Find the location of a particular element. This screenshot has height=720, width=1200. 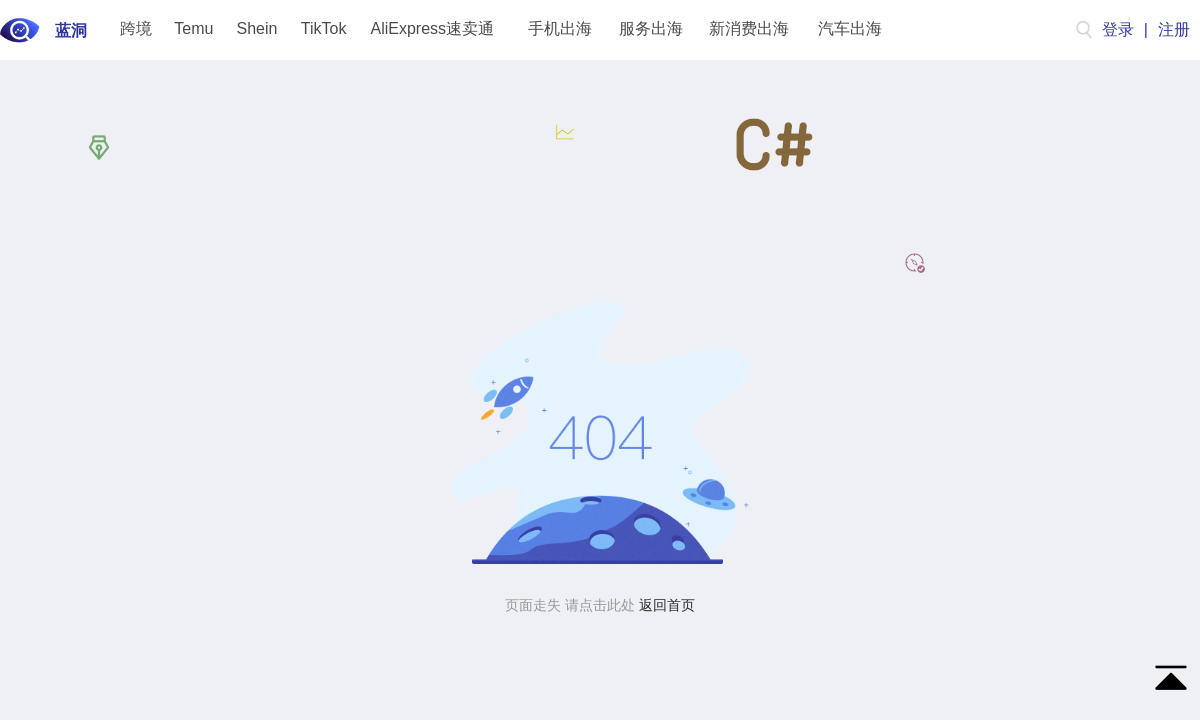

collapse to top or minimize panel is located at coordinates (1171, 677).